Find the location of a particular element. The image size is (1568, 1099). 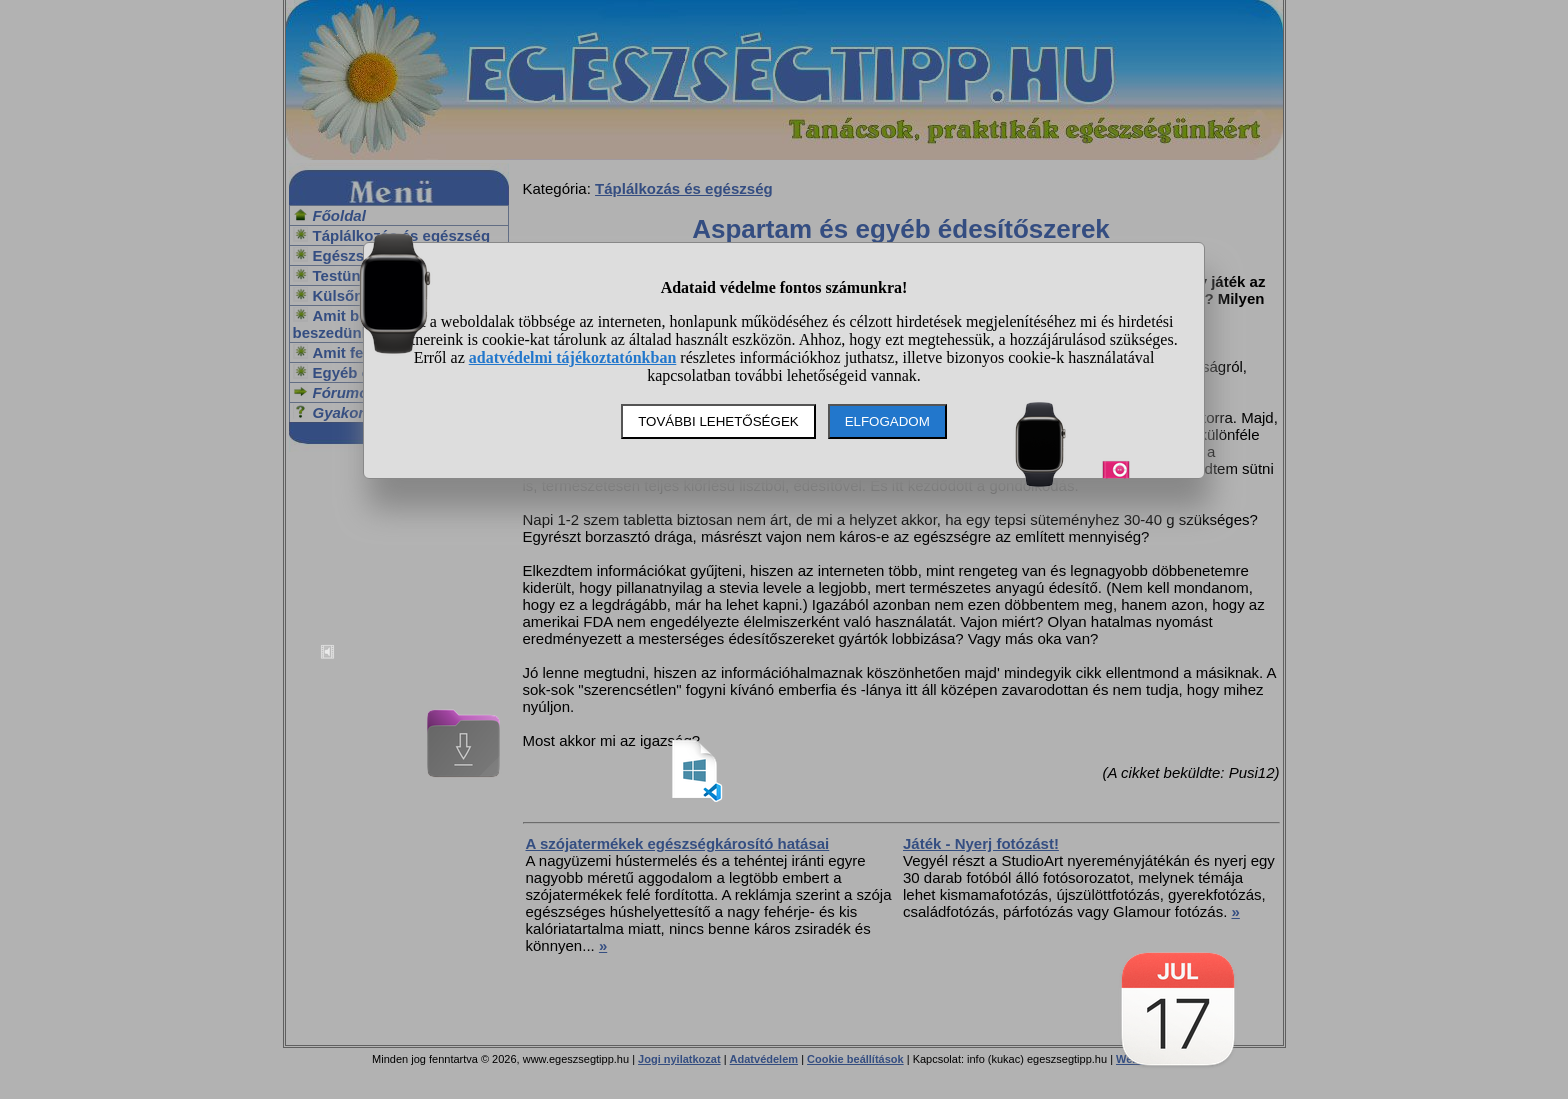

open downloads folder is located at coordinates (463, 743).